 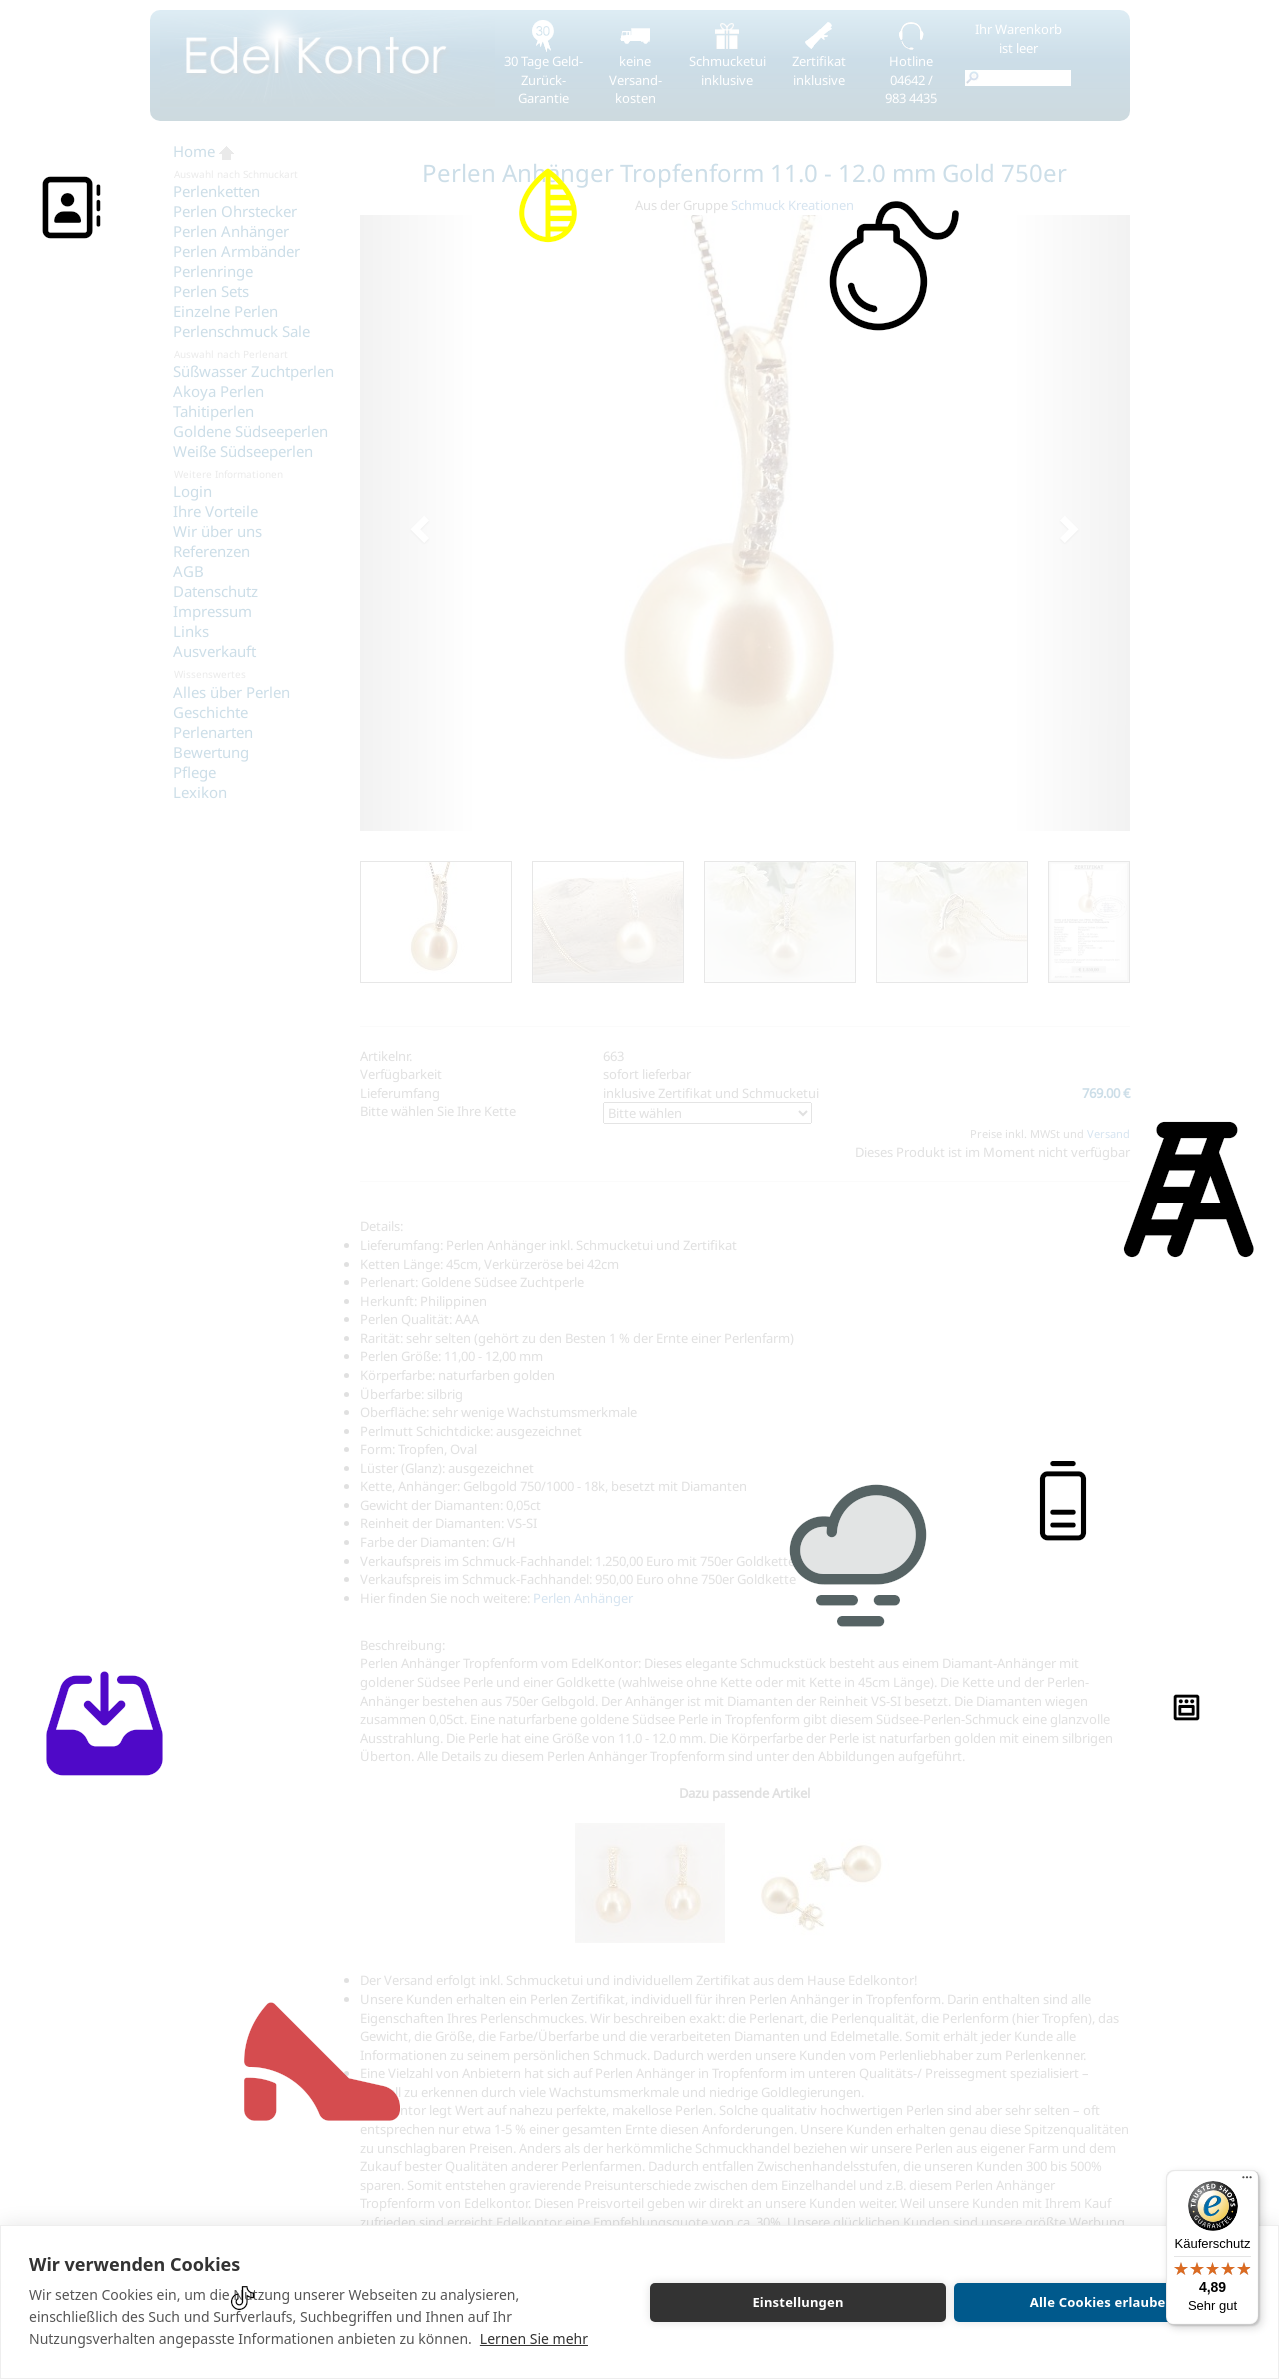 I want to click on download to inbox, so click(x=104, y=1725).